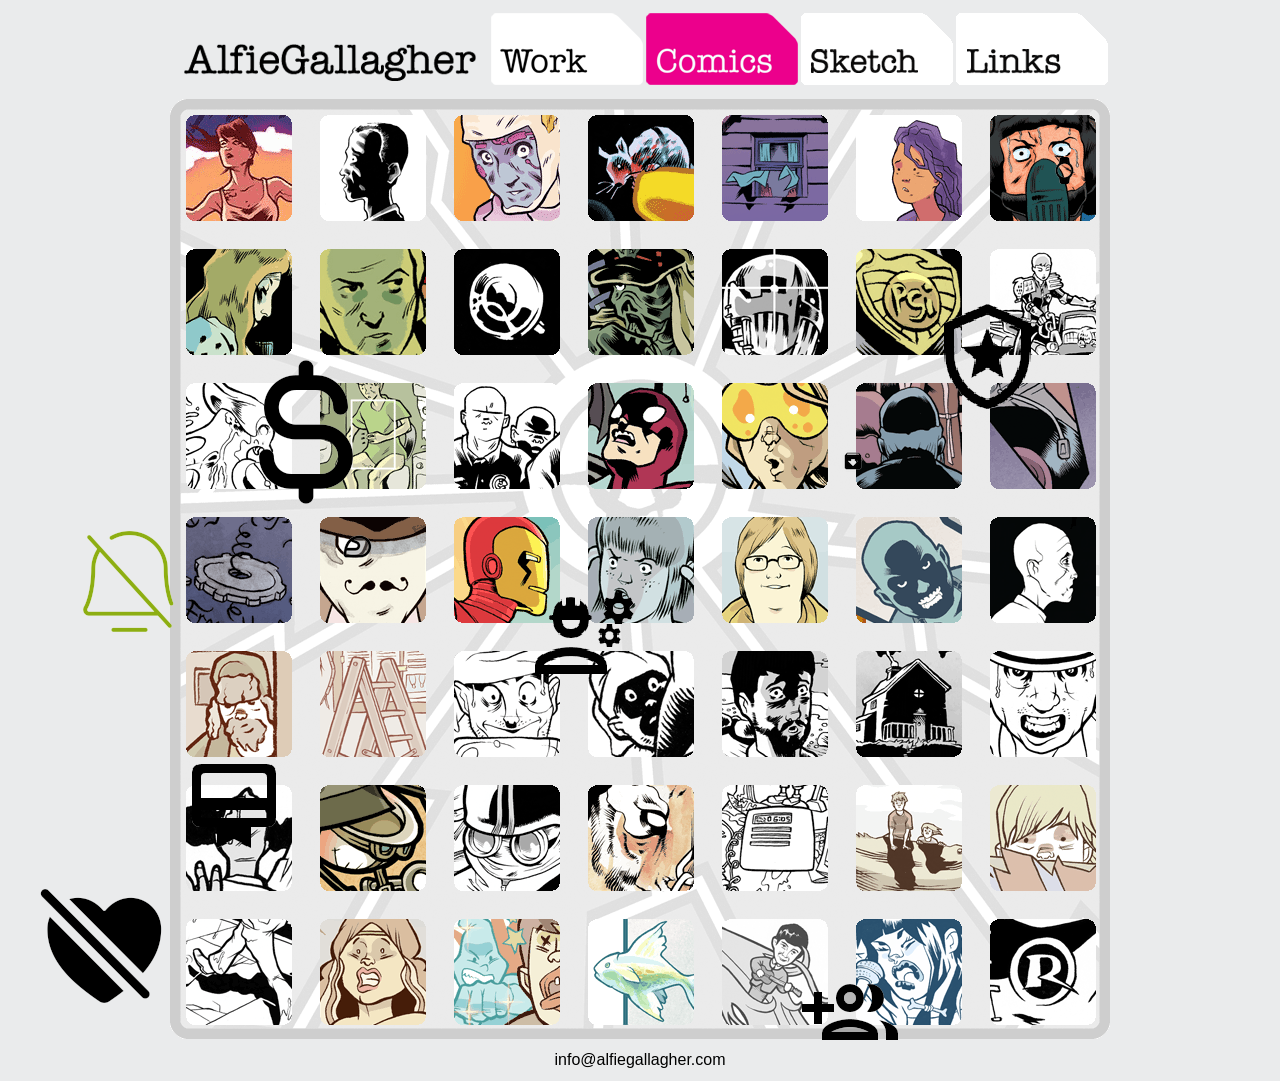 This screenshot has height=1081, width=1280. I want to click on access smartwatch settings or pairing, so click(1064, 170).